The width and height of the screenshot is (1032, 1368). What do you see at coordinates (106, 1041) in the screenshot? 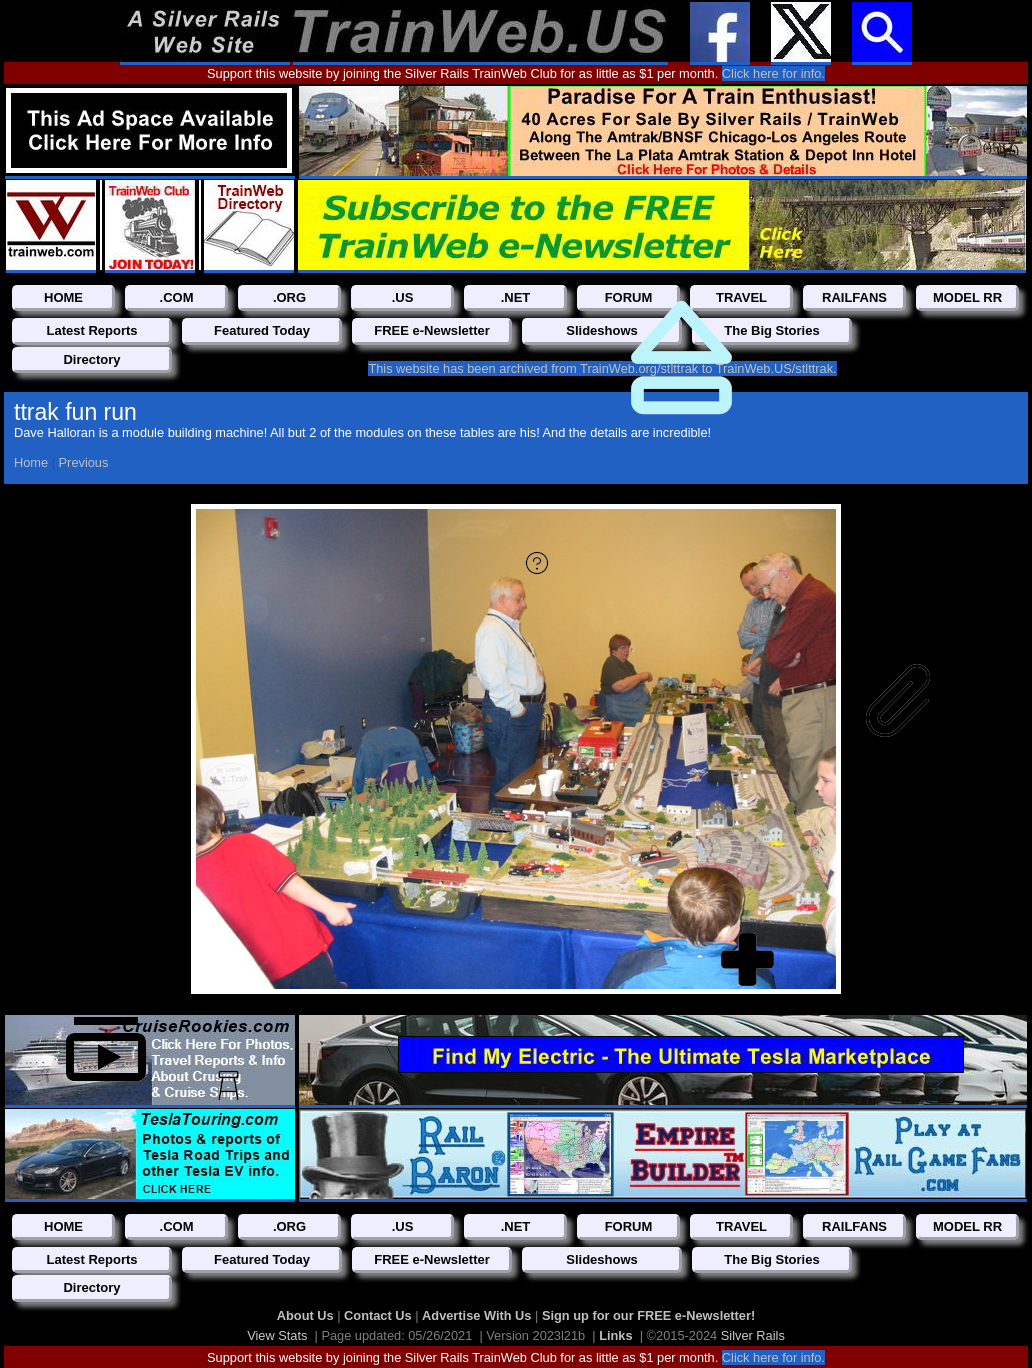
I see `view your subscriptions` at bounding box center [106, 1041].